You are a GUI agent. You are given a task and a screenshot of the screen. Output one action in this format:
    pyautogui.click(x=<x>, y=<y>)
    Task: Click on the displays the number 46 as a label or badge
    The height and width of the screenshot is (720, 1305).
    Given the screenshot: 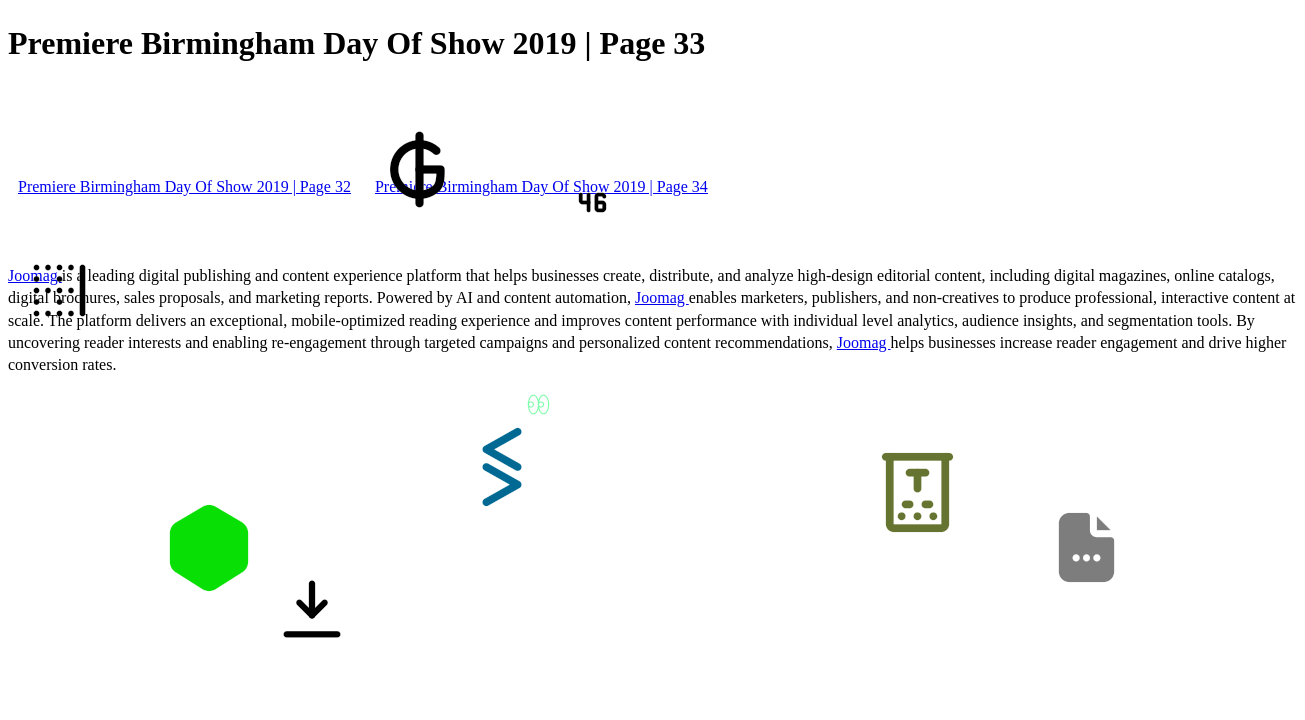 What is the action you would take?
    pyautogui.click(x=592, y=202)
    